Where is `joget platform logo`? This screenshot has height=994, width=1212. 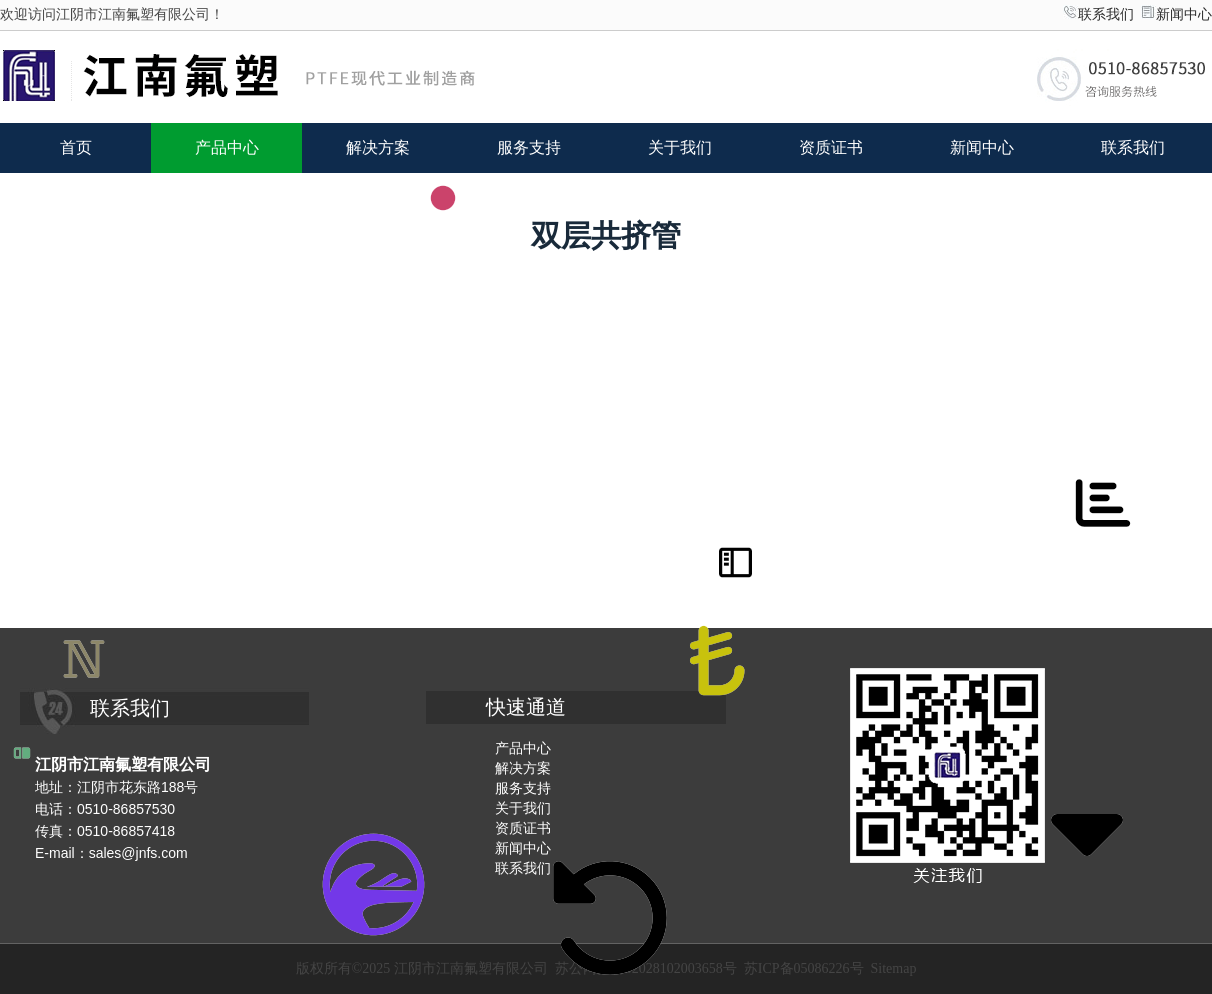
joget platform logo is located at coordinates (373, 884).